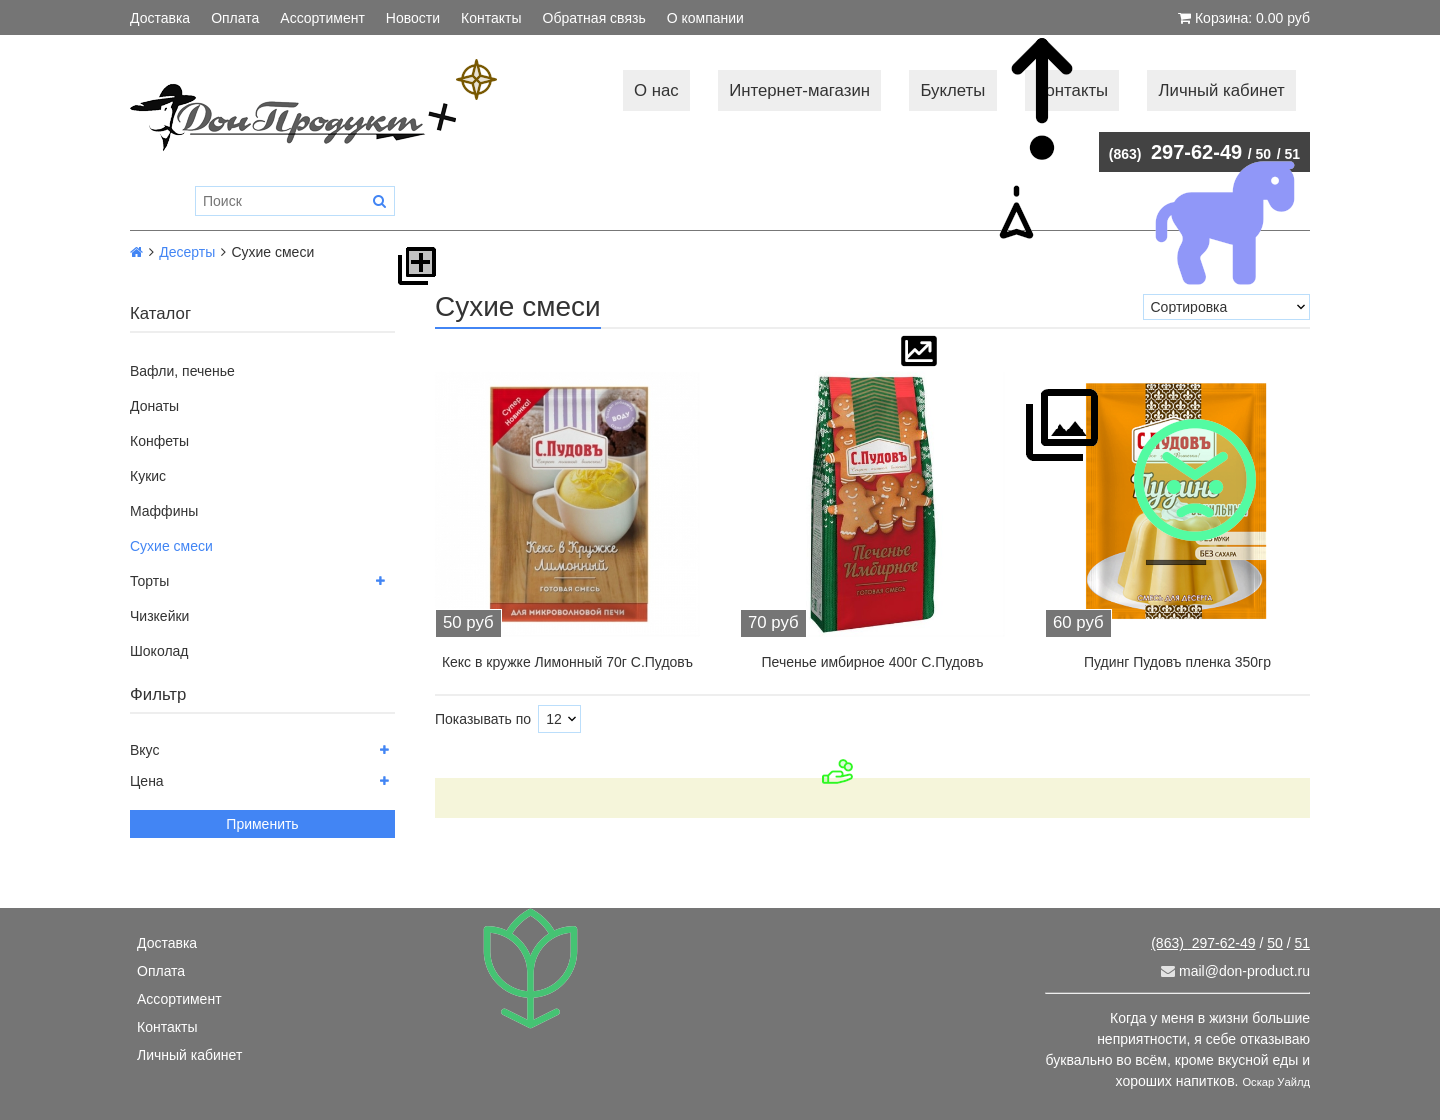 This screenshot has height=1120, width=1440. Describe the element at coordinates (1225, 223) in the screenshot. I see `indicates equestrian or horse-related content` at that location.